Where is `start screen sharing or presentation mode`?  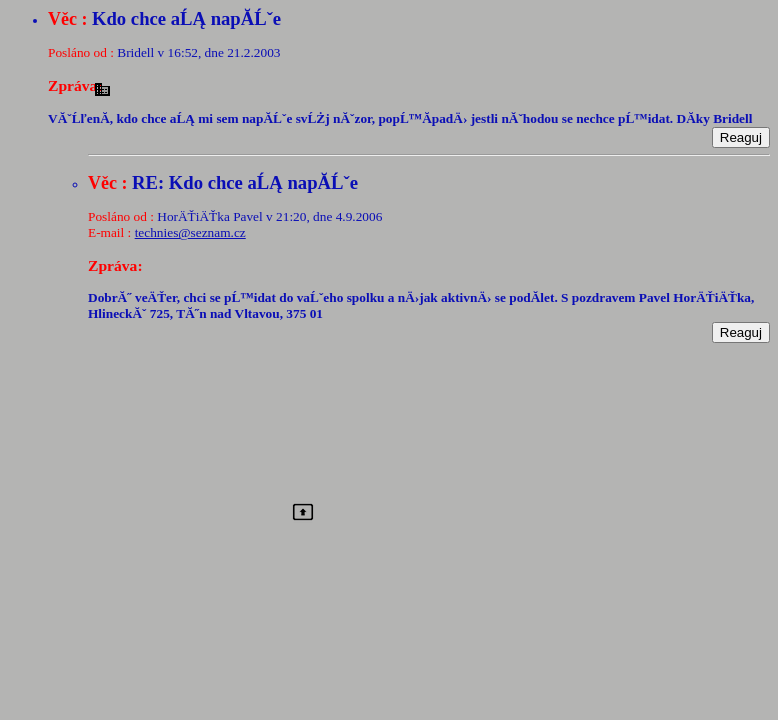
start screen sharing or presentation mode is located at coordinates (303, 512).